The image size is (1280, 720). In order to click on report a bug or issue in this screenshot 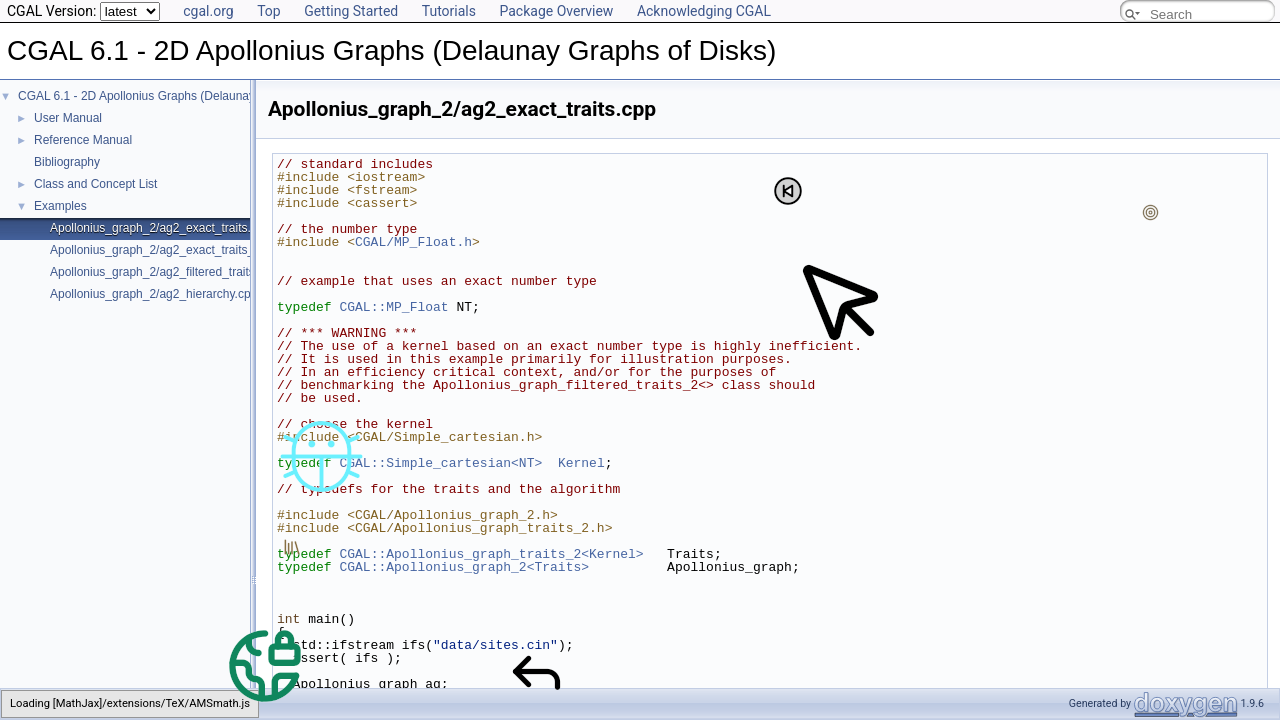, I will do `click(321, 456)`.